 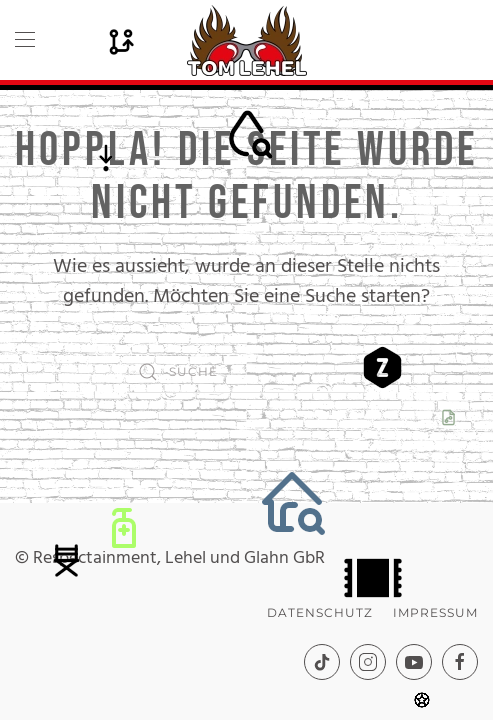 I want to click on access z-branded app or service, so click(x=382, y=367).